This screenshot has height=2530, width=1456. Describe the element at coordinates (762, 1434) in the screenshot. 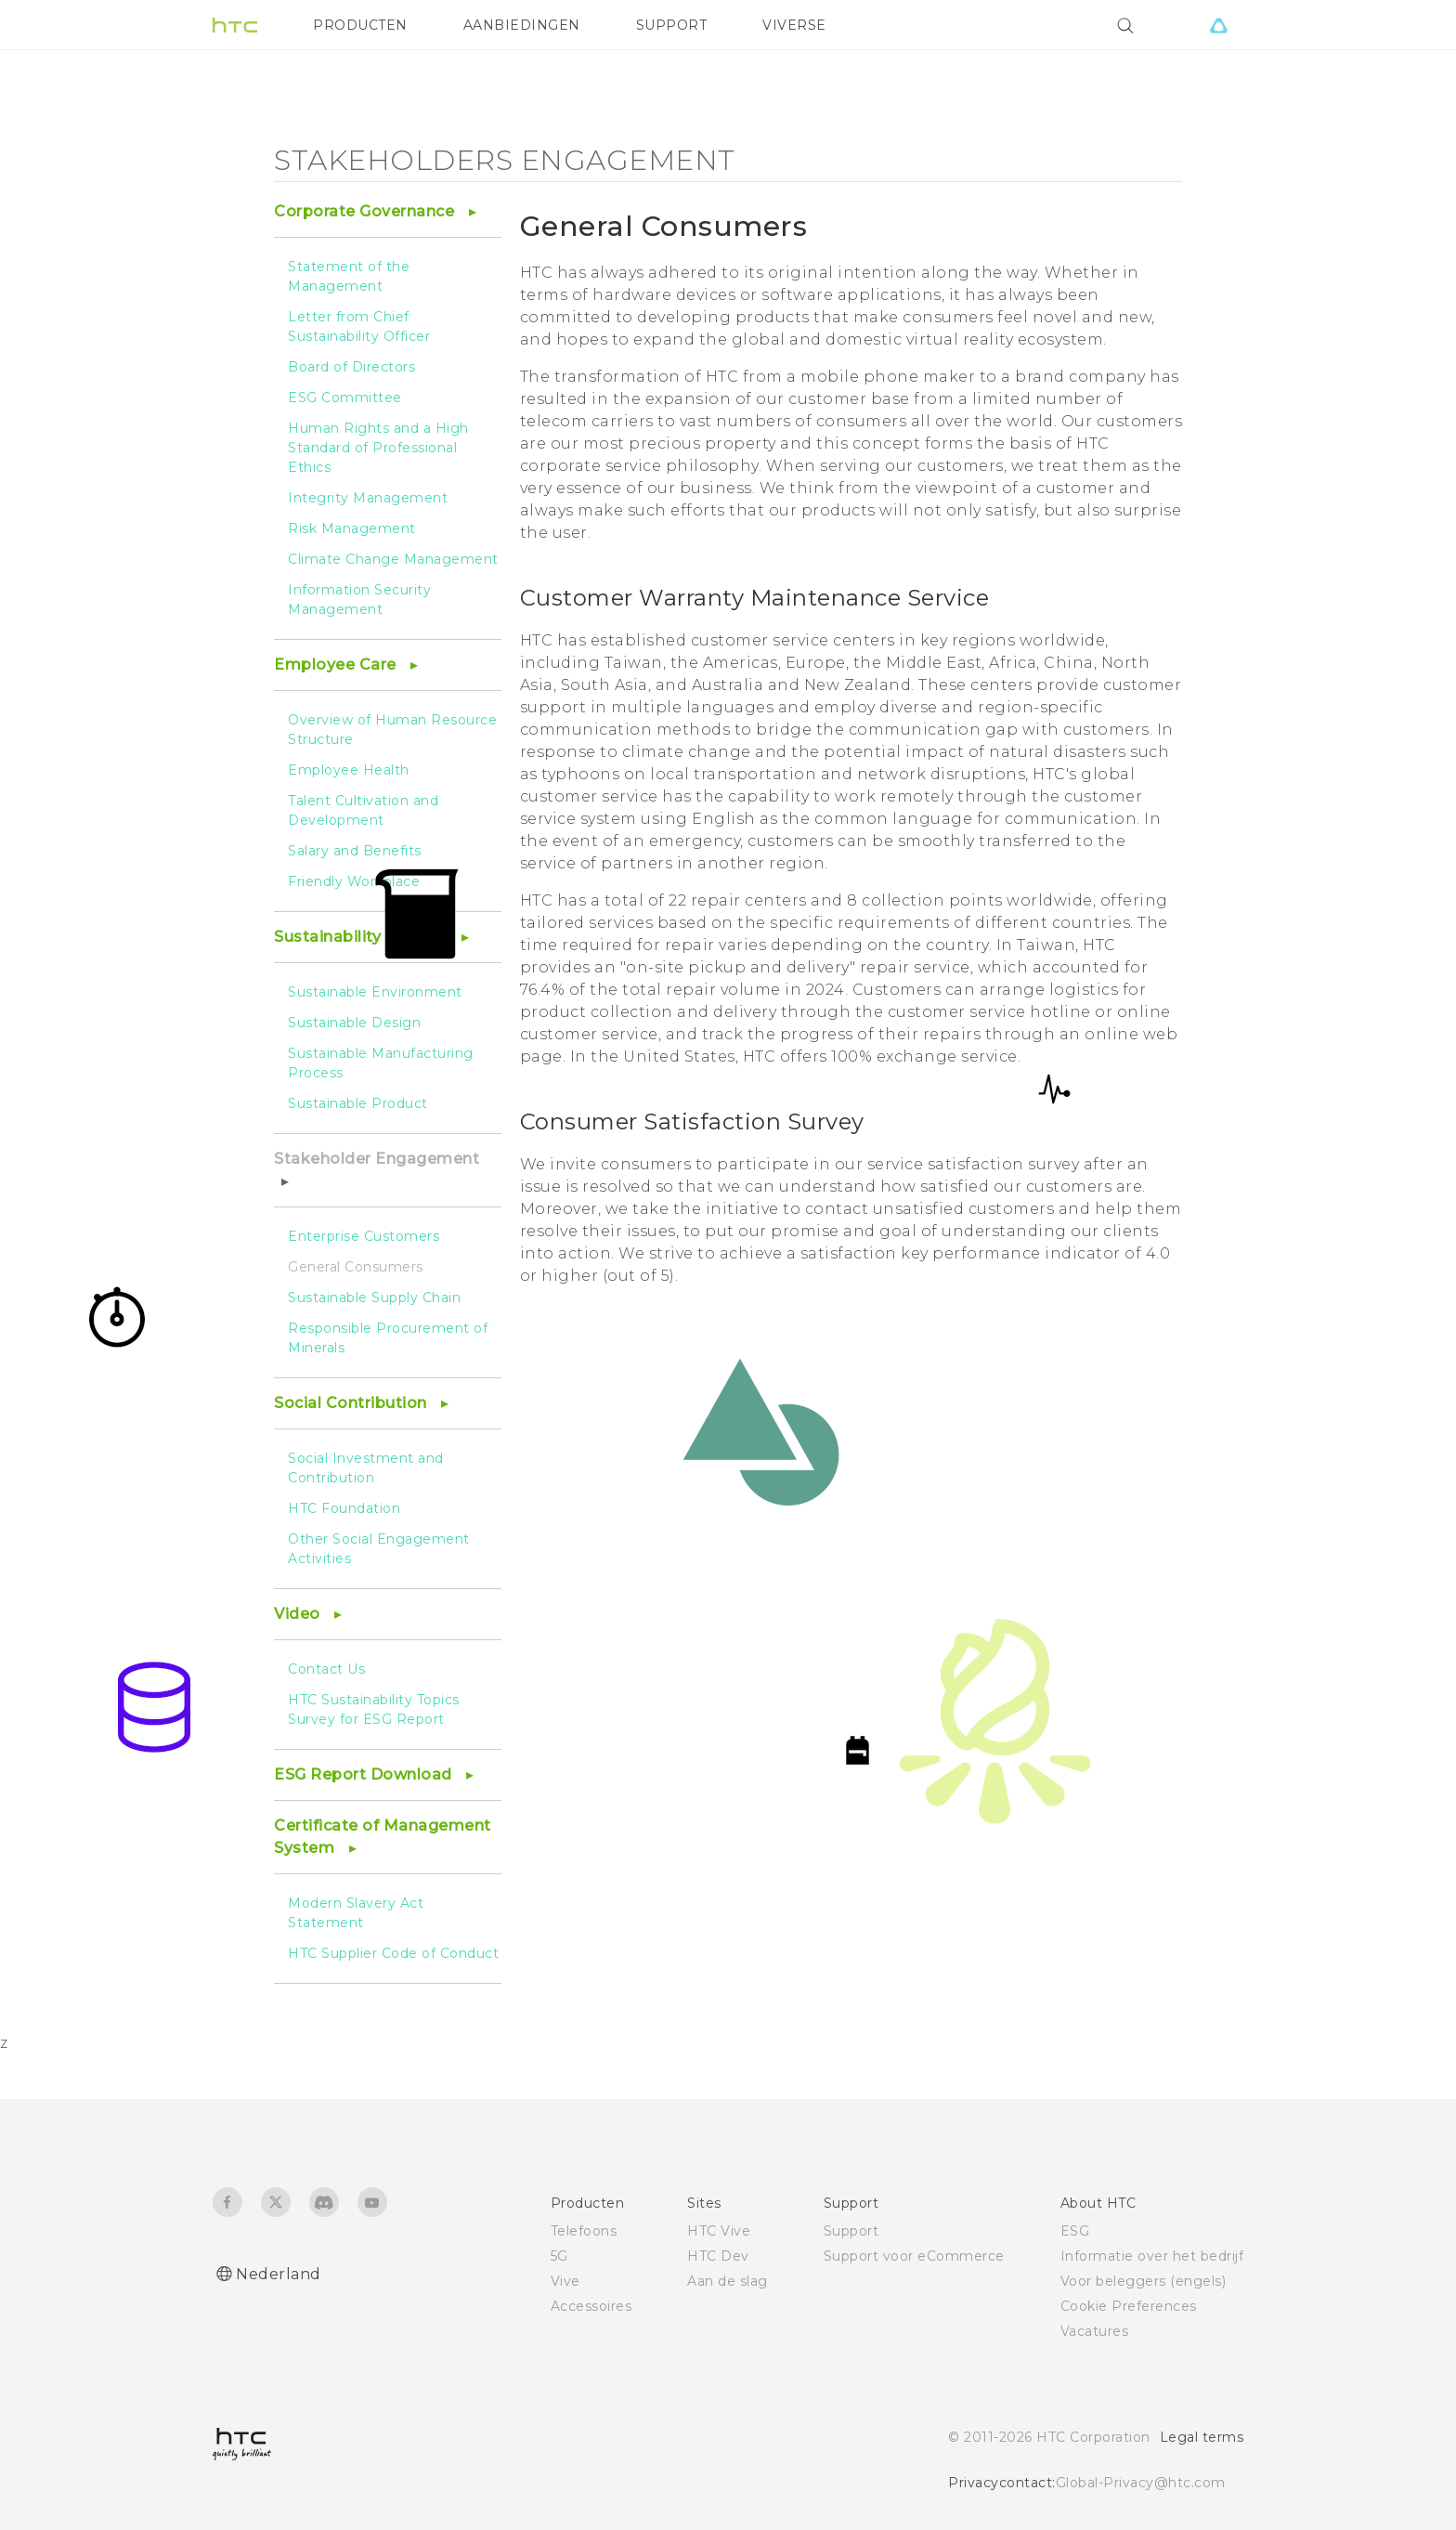

I see `access shape tools or drawing options` at that location.